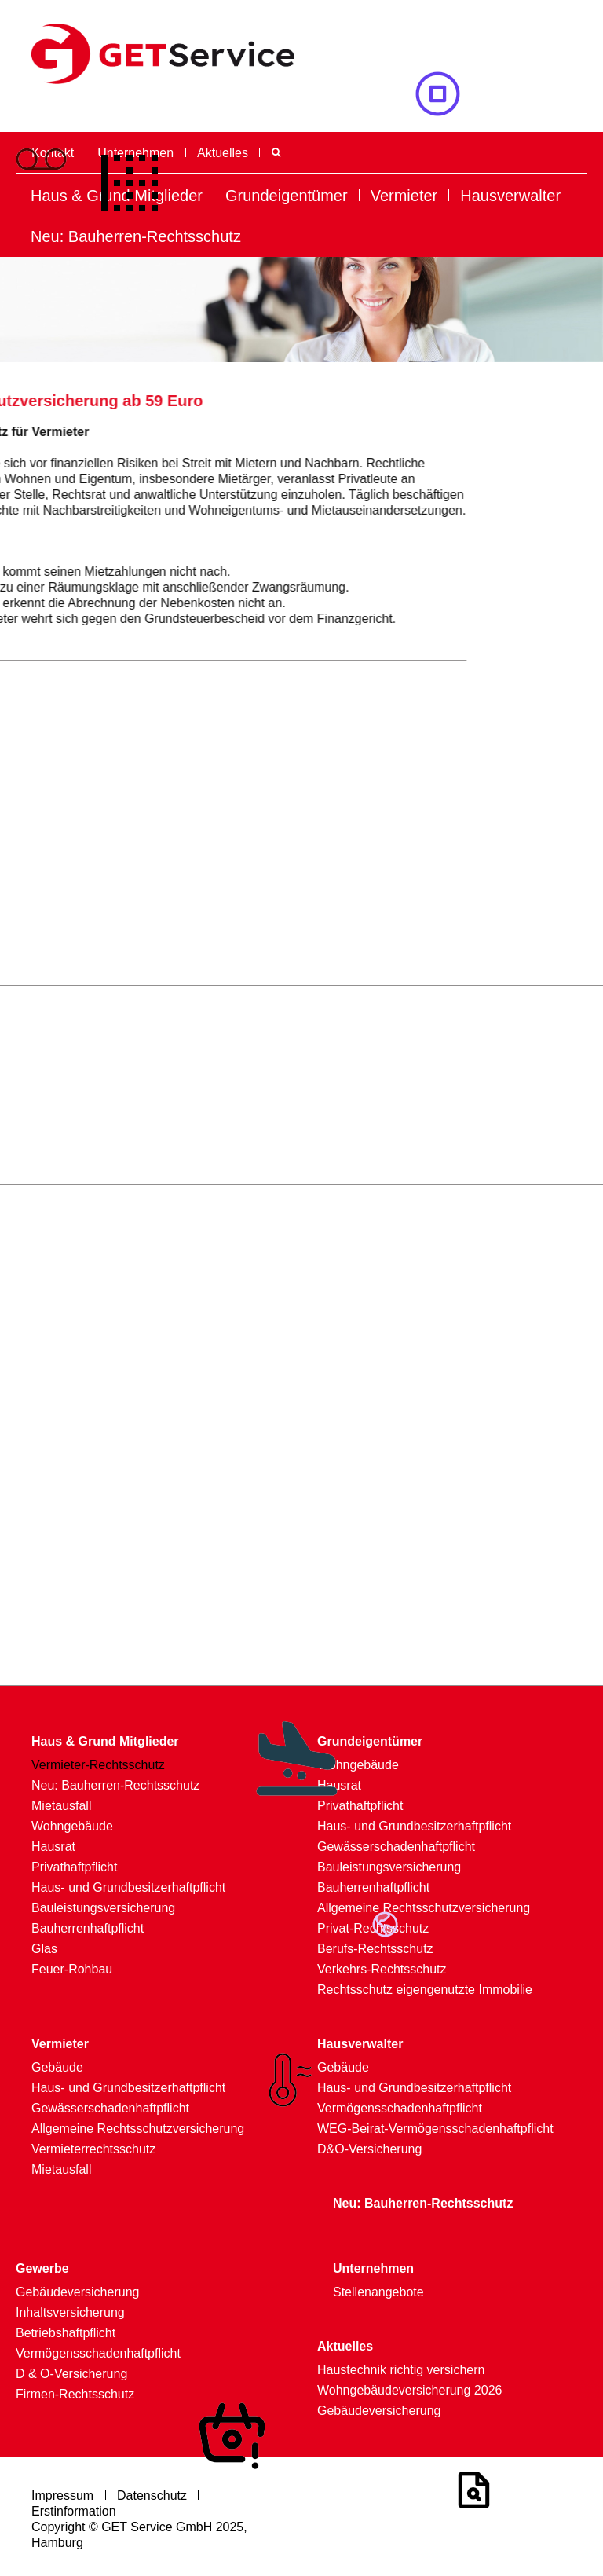 Image resolution: width=603 pixels, height=2576 pixels. What do you see at coordinates (284, 2079) in the screenshot?
I see `indicates high temperature or heat warning` at bounding box center [284, 2079].